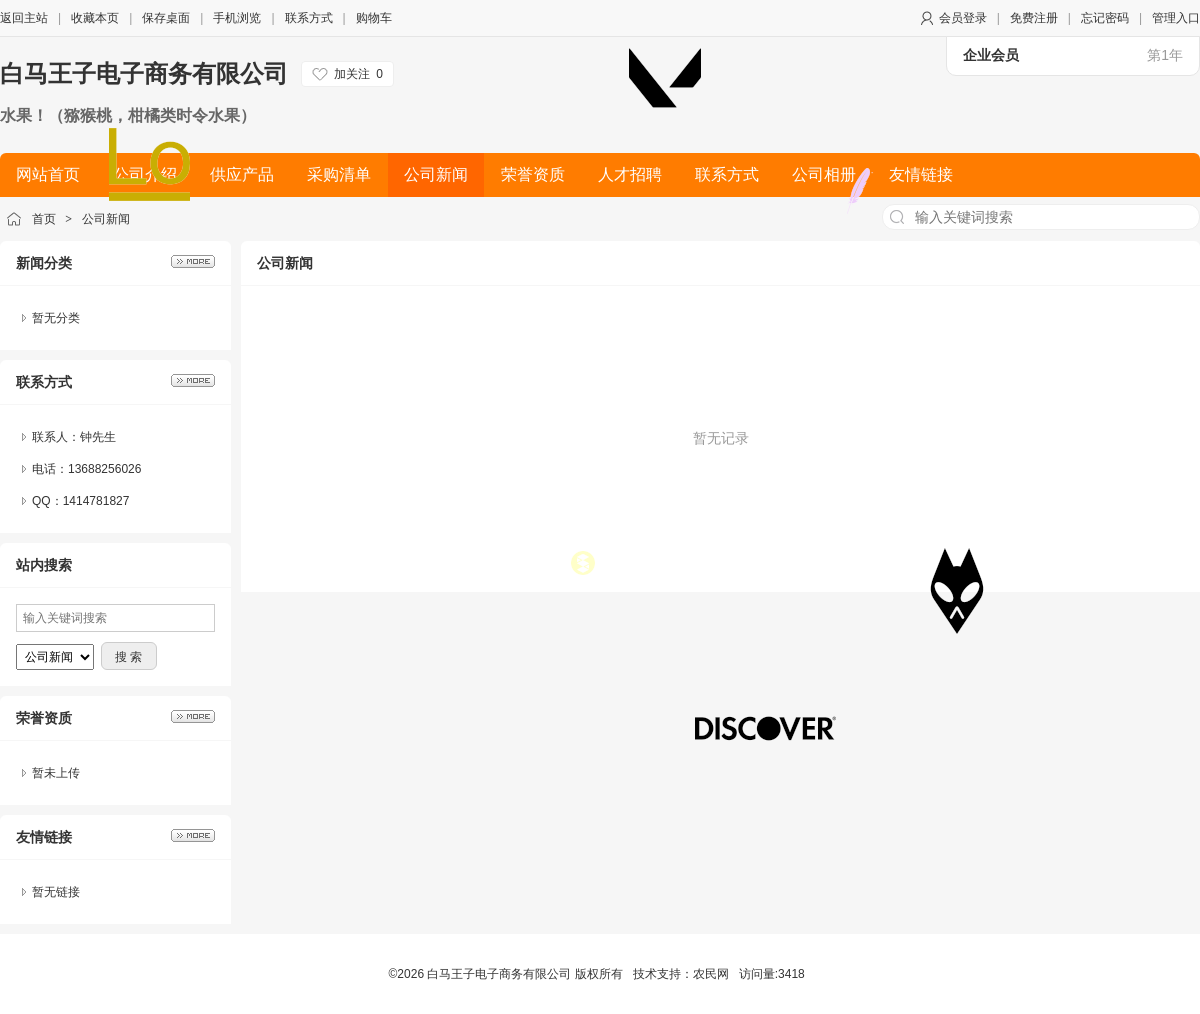  I want to click on pay with Discover card, so click(765, 728).